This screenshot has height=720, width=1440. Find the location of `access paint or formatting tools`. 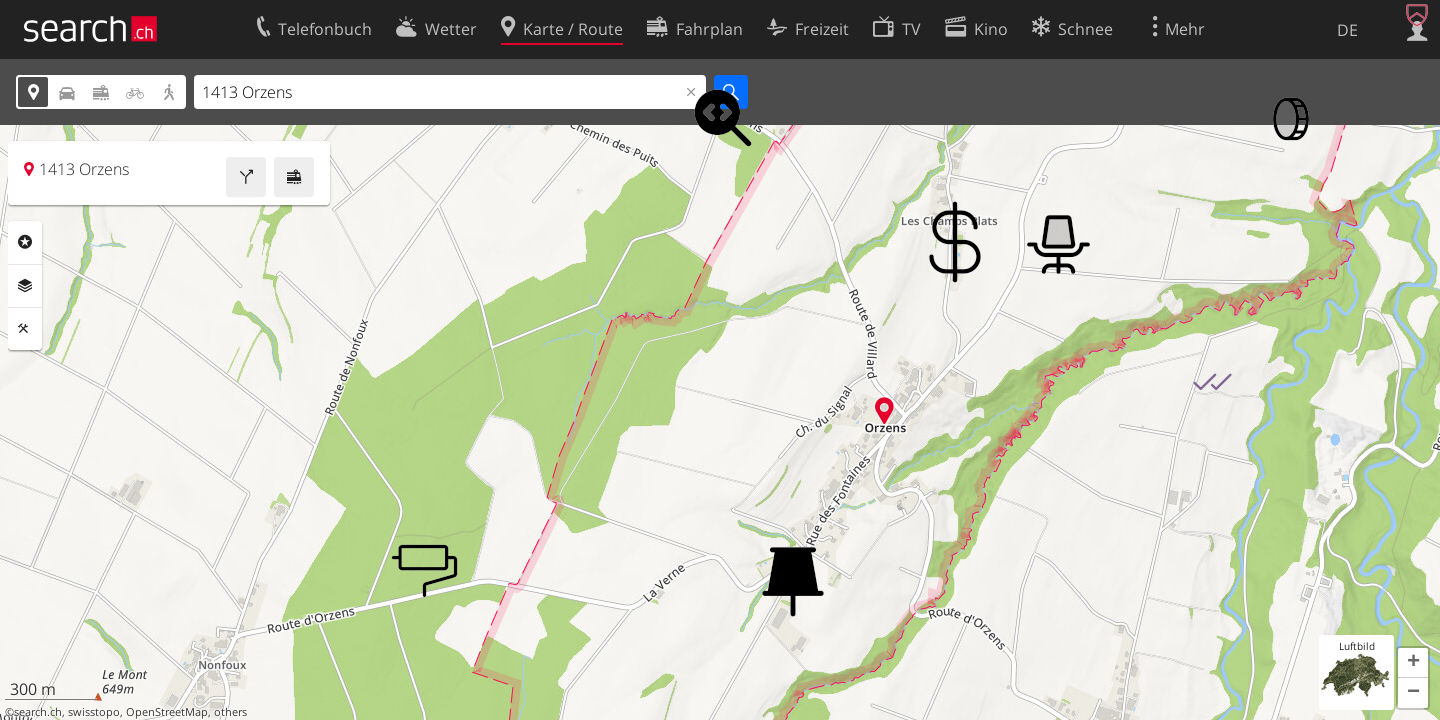

access paint or formatting tools is located at coordinates (424, 566).